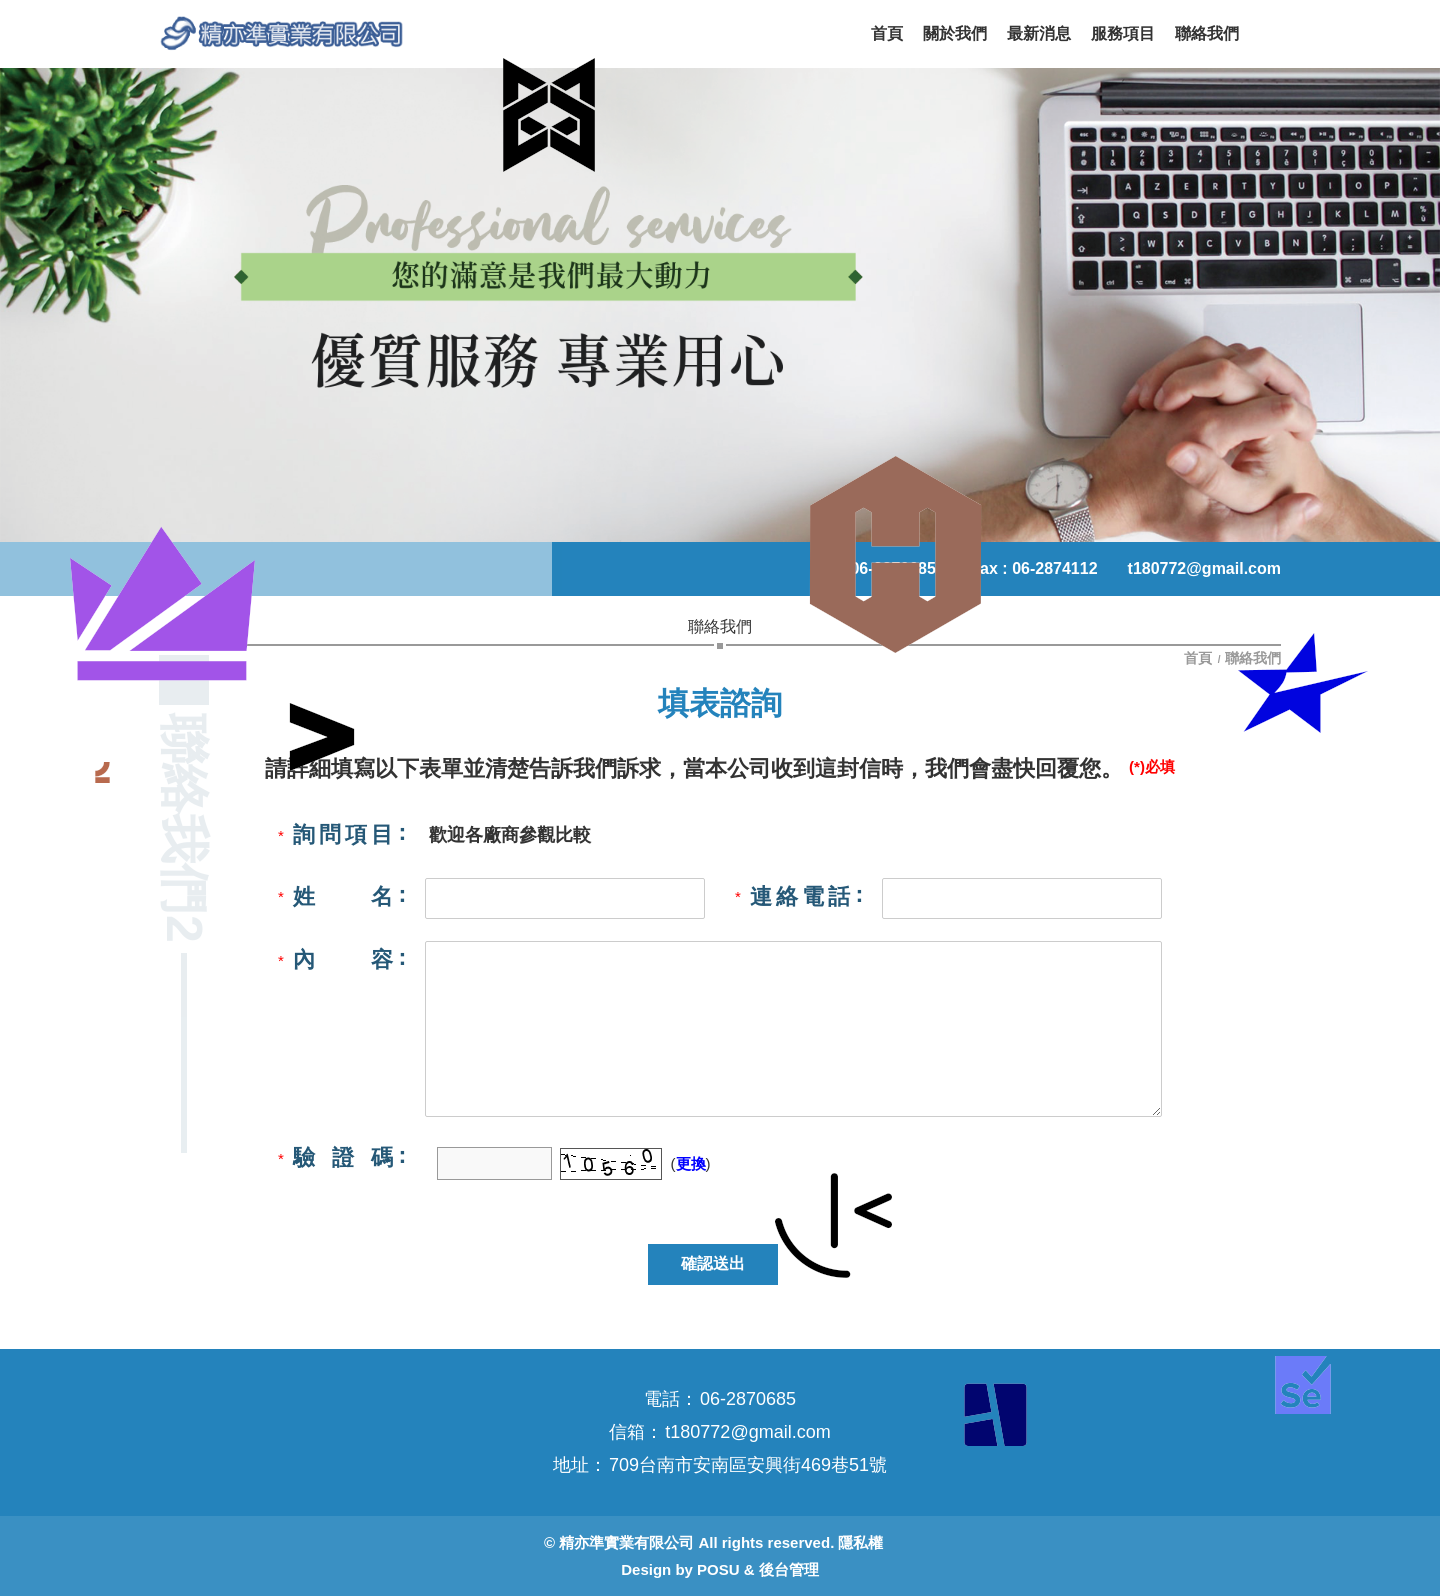 Image resolution: width=1440 pixels, height=1596 pixels. I want to click on open the WazirX cryptocurrency exchange app, so click(162, 603).